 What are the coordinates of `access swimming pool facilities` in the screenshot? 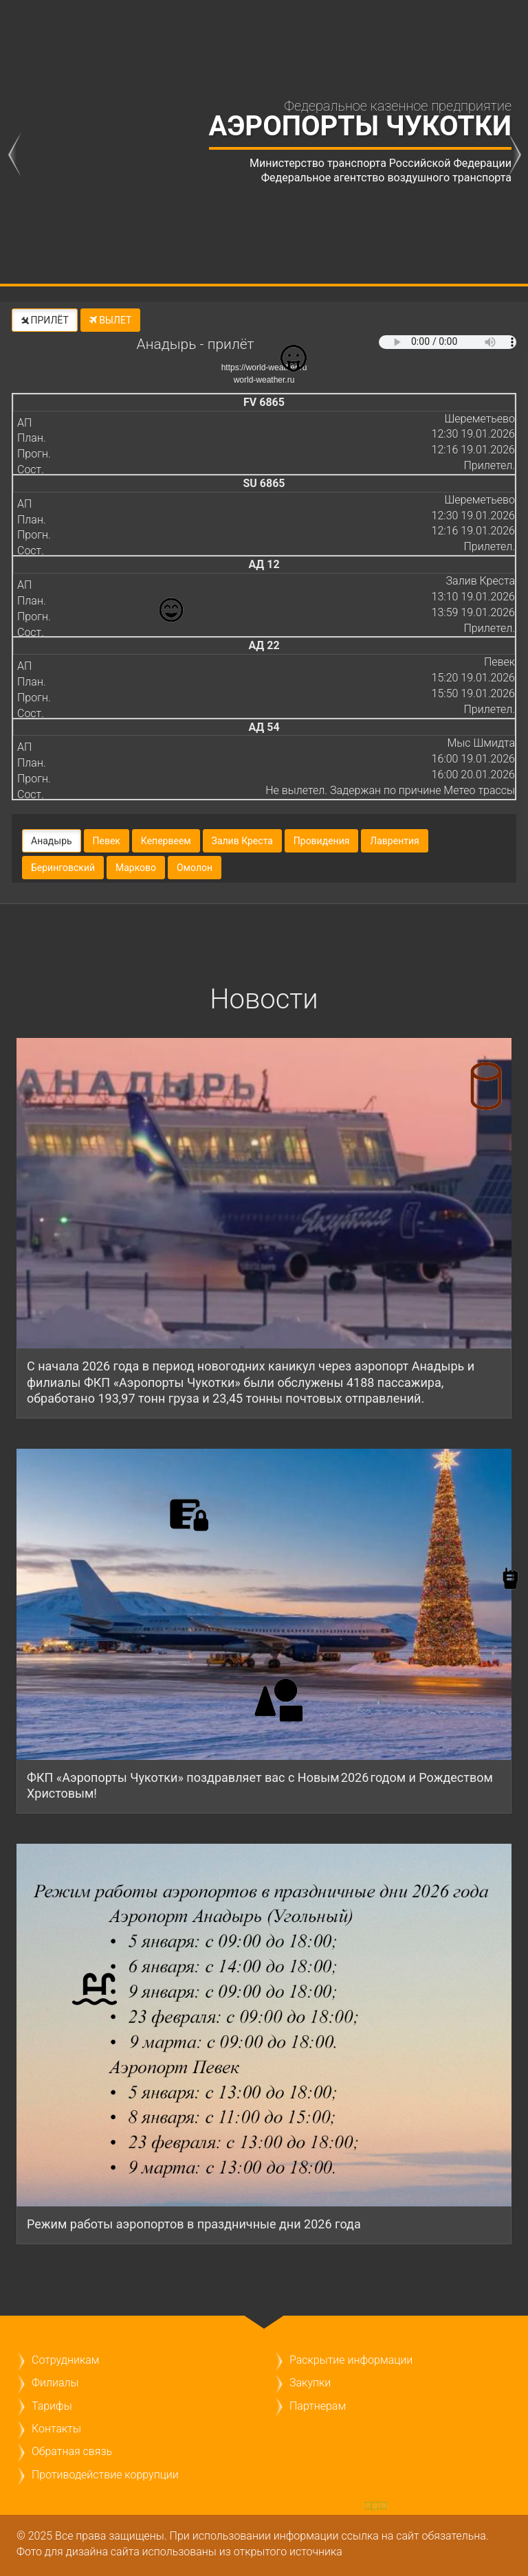 It's located at (94, 1989).